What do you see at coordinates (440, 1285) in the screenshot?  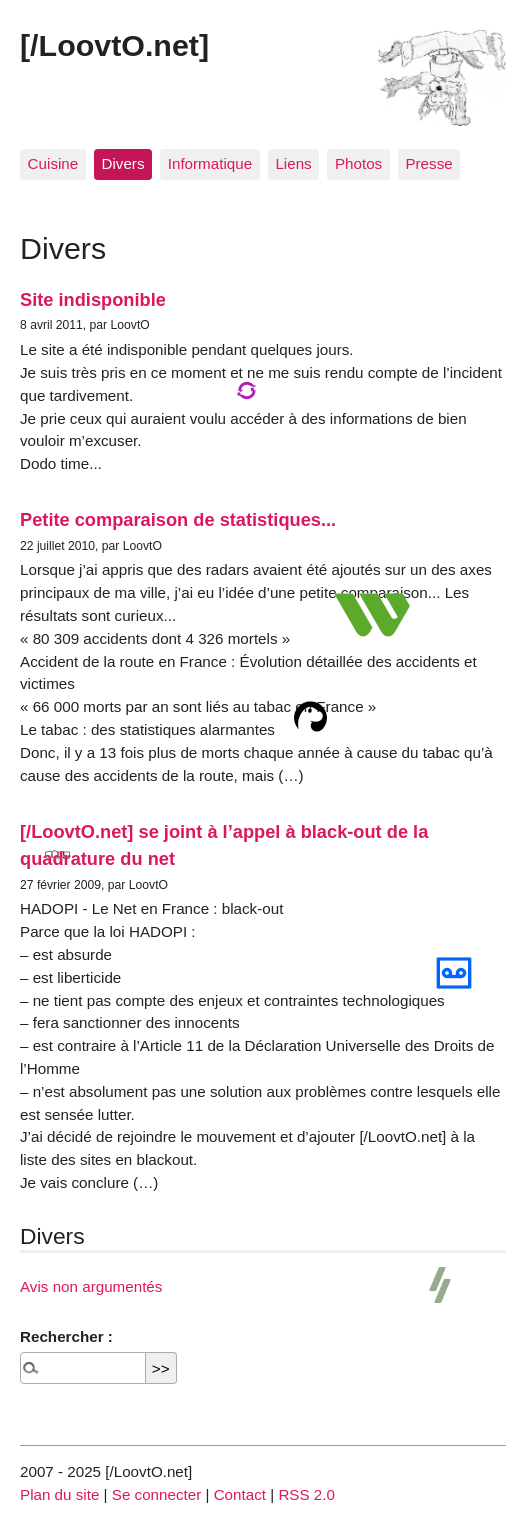 I see `open Winamp media player` at bounding box center [440, 1285].